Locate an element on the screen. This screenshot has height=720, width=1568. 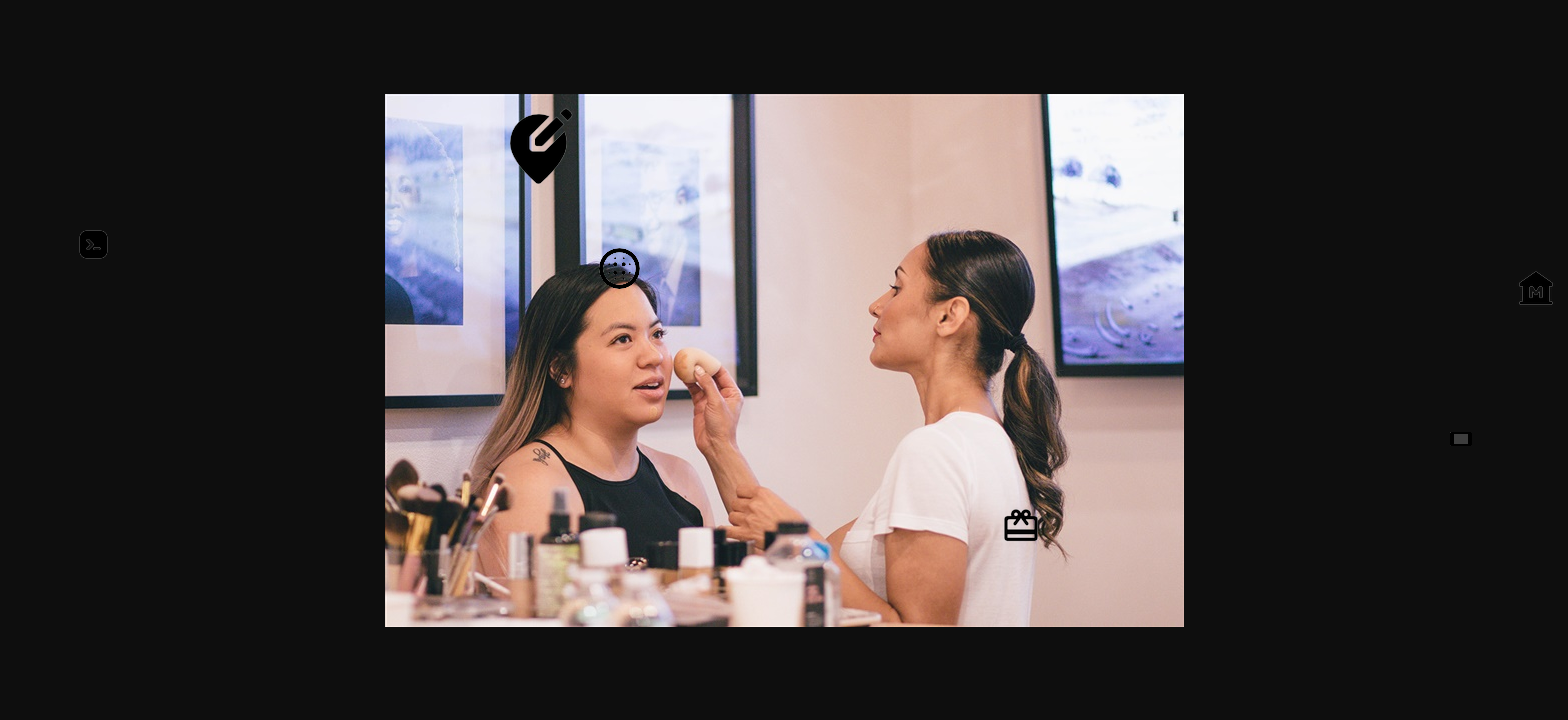
rotate device to landscape orientation is located at coordinates (1461, 439).